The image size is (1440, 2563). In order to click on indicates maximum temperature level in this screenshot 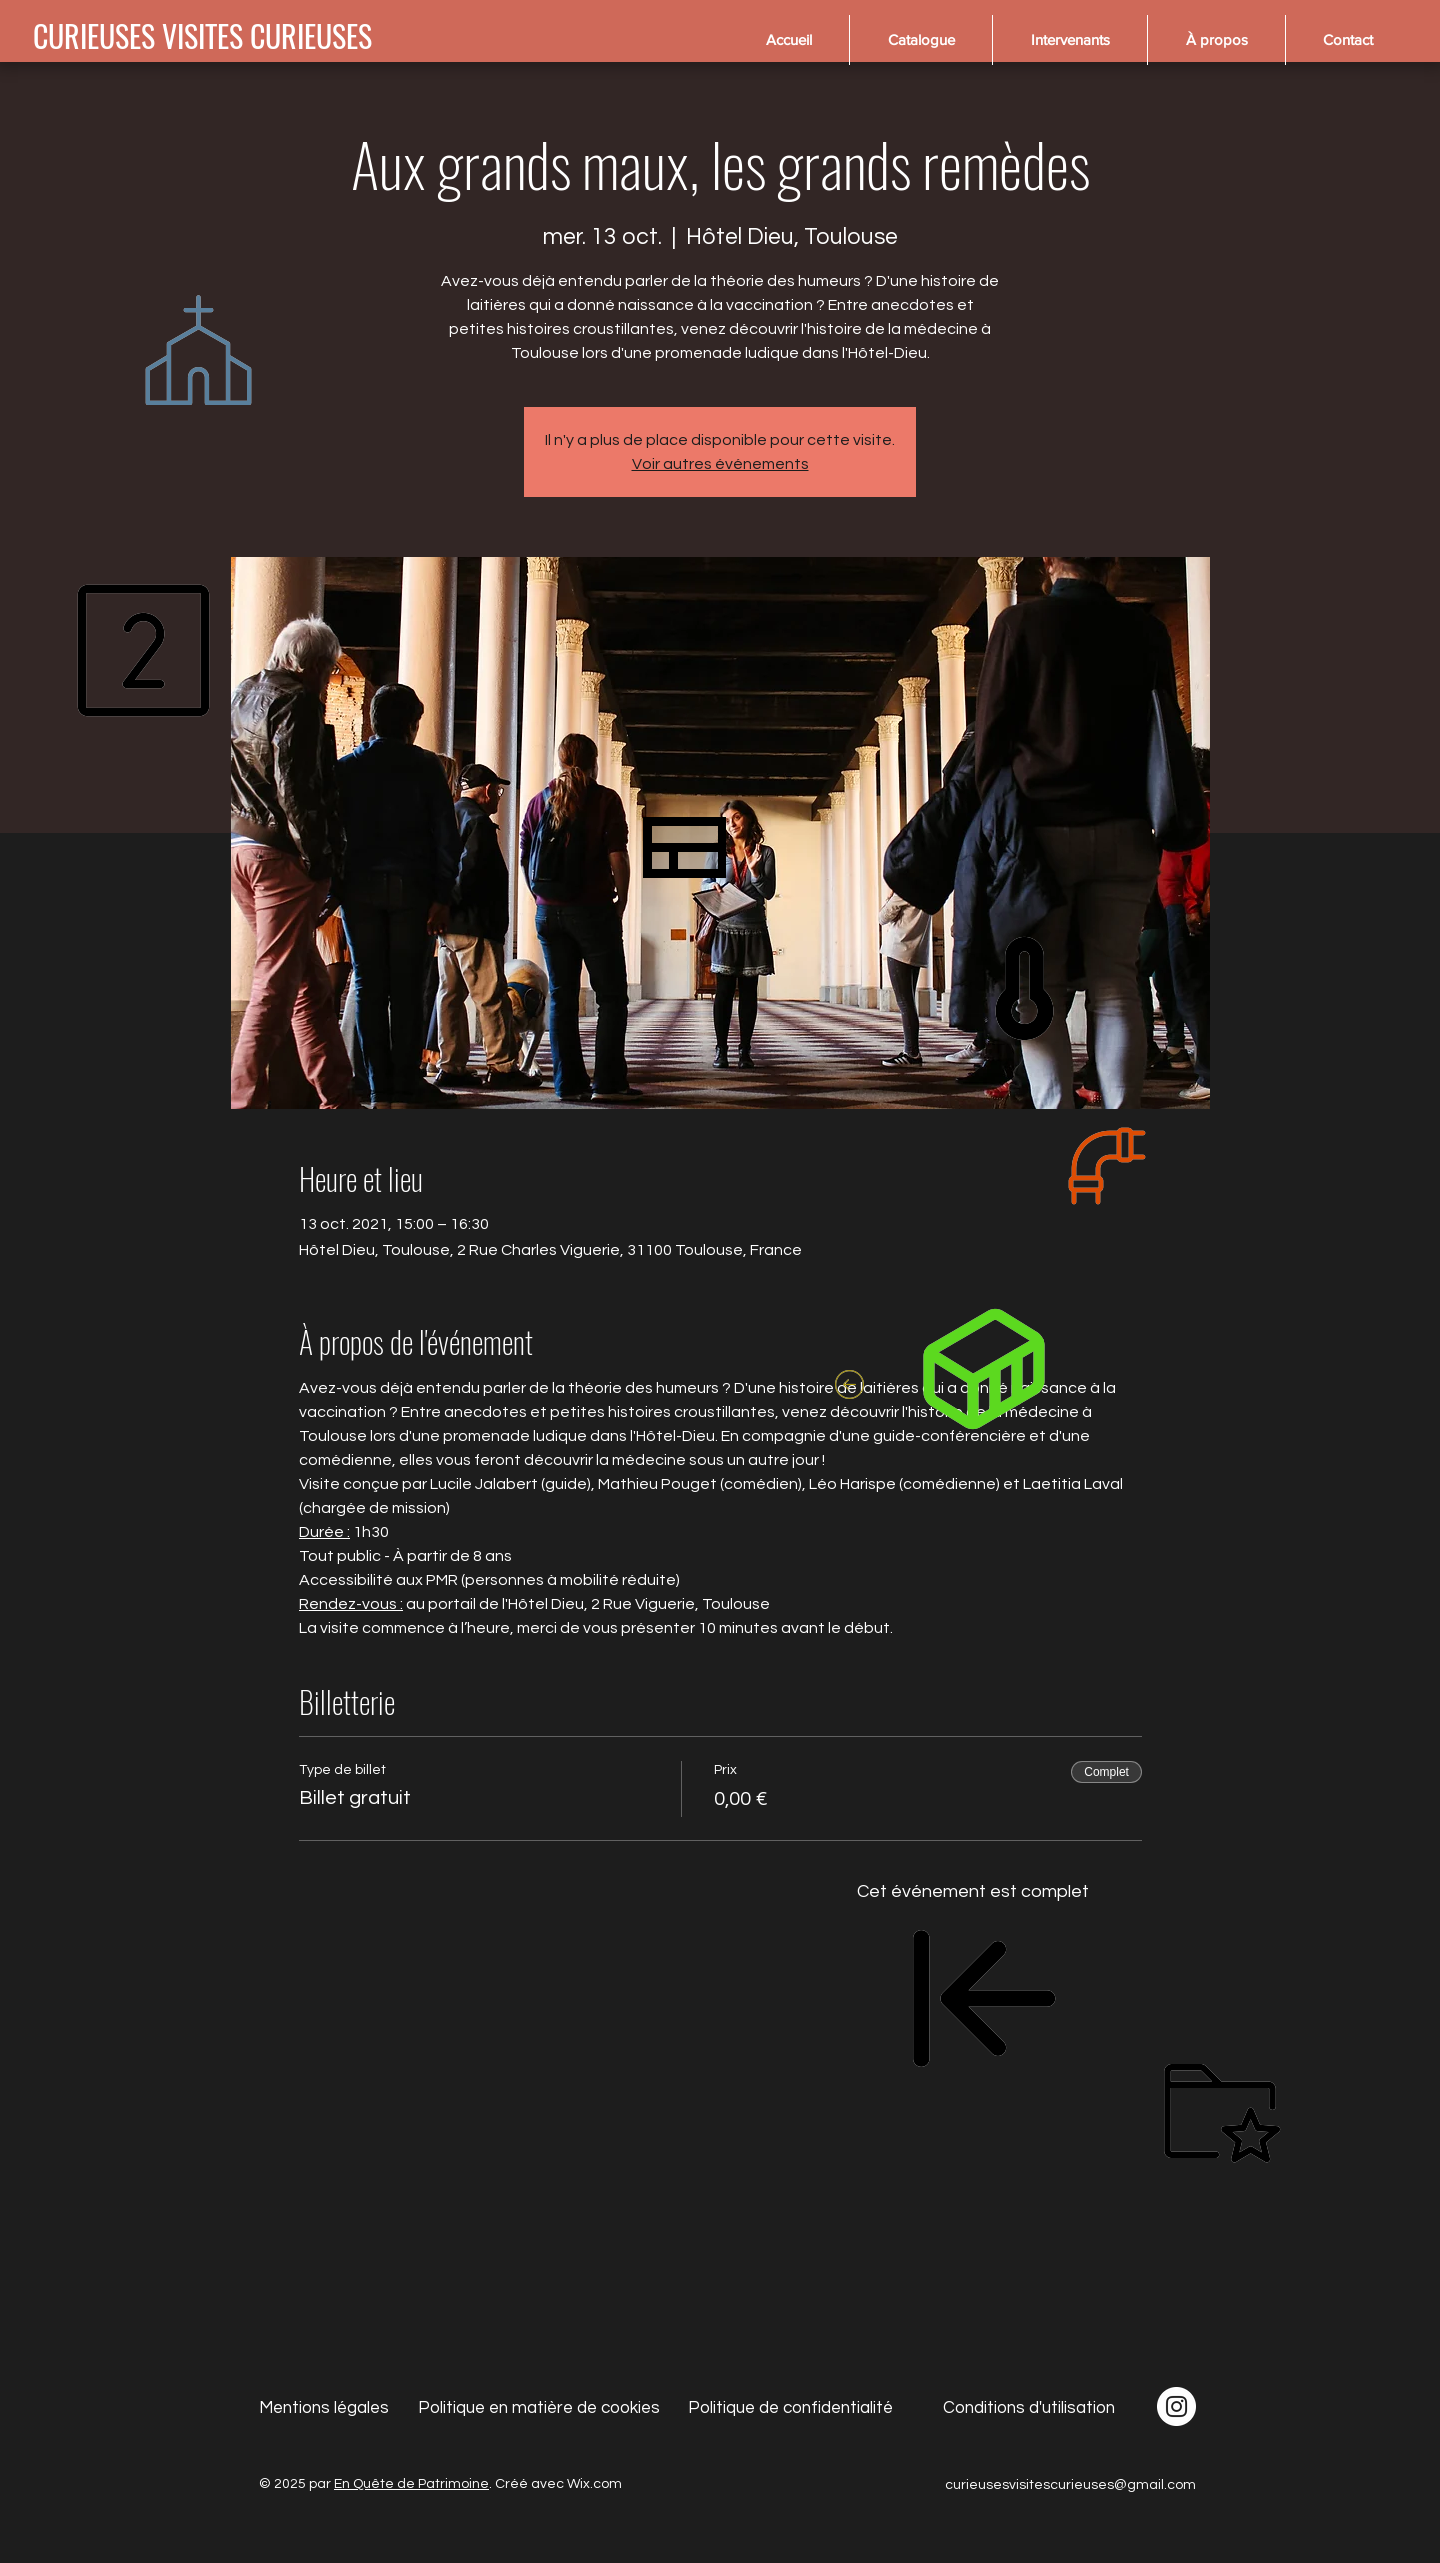, I will do `click(1024, 988)`.